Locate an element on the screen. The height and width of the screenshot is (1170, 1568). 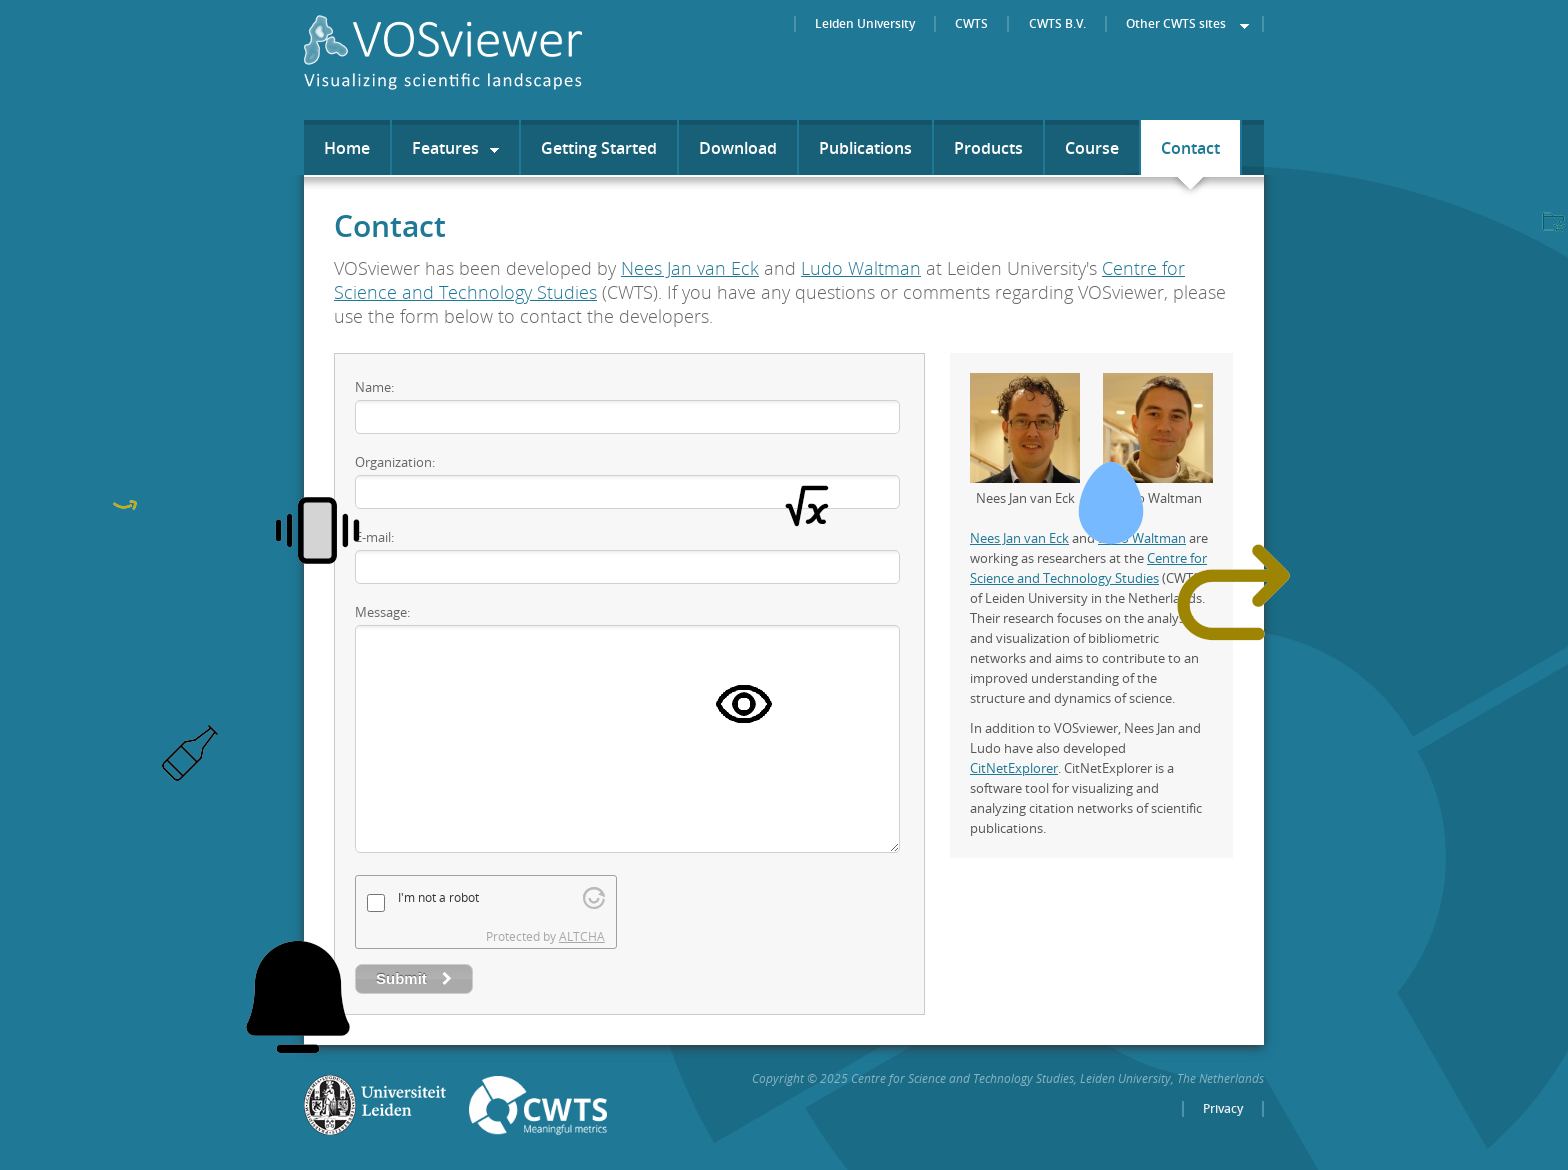
indicates breakfast or food-related content is located at coordinates (1111, 503).